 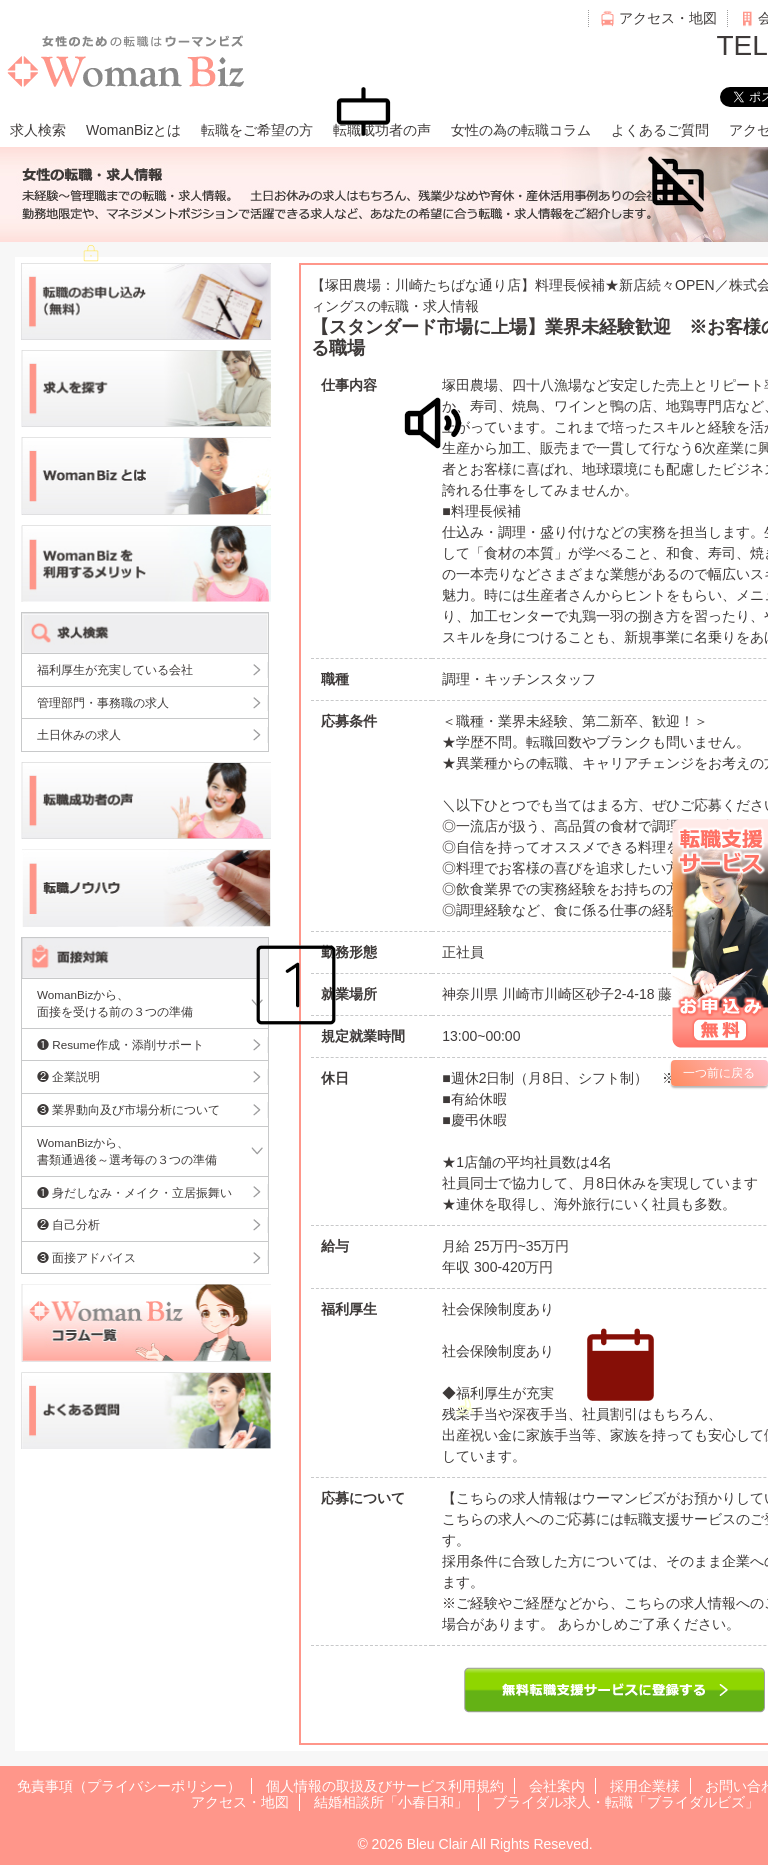 What do you see at coordinates (465, 1406) in the screenshot?
I see `food or fruit category indicator` at bounding box center [465, 1406].